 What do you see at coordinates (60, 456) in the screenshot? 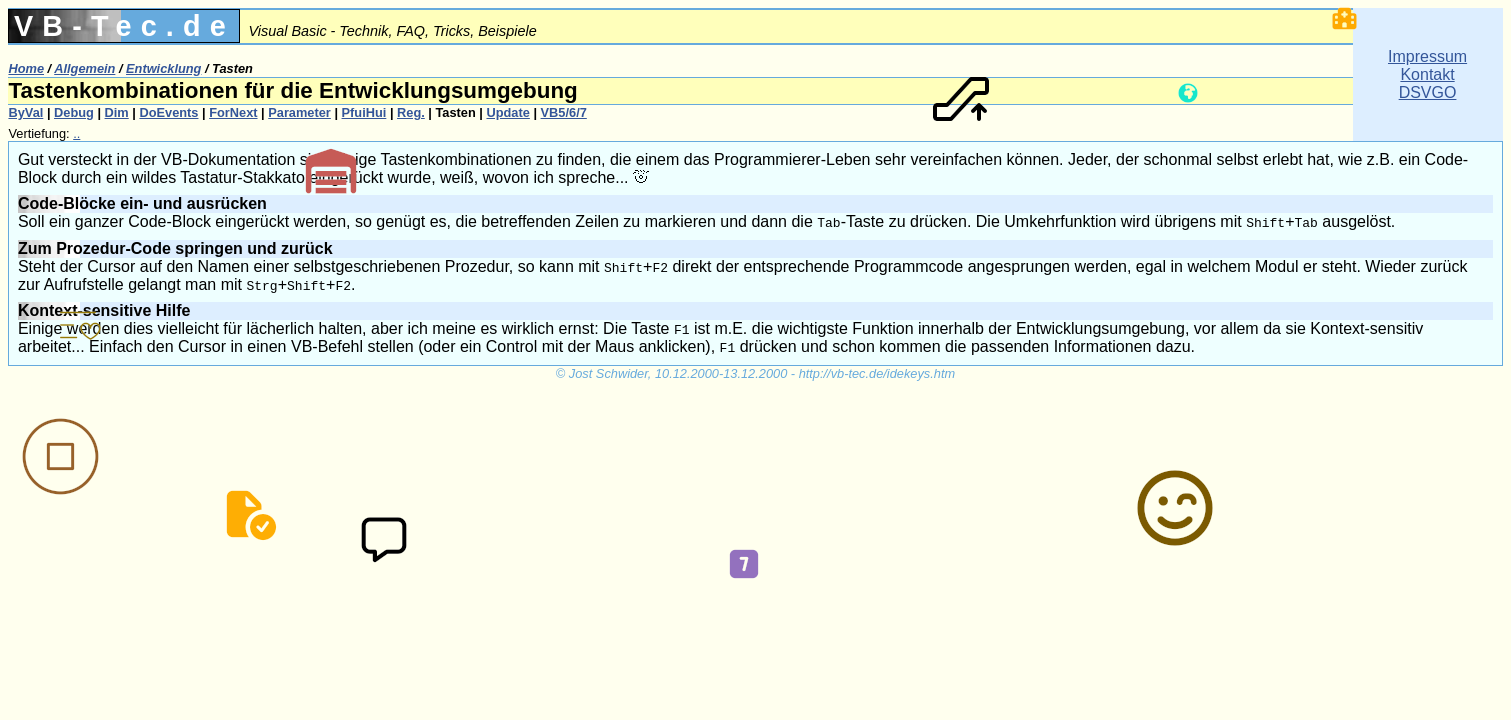
I see `stop media playback` at bounding box center [60, 456].